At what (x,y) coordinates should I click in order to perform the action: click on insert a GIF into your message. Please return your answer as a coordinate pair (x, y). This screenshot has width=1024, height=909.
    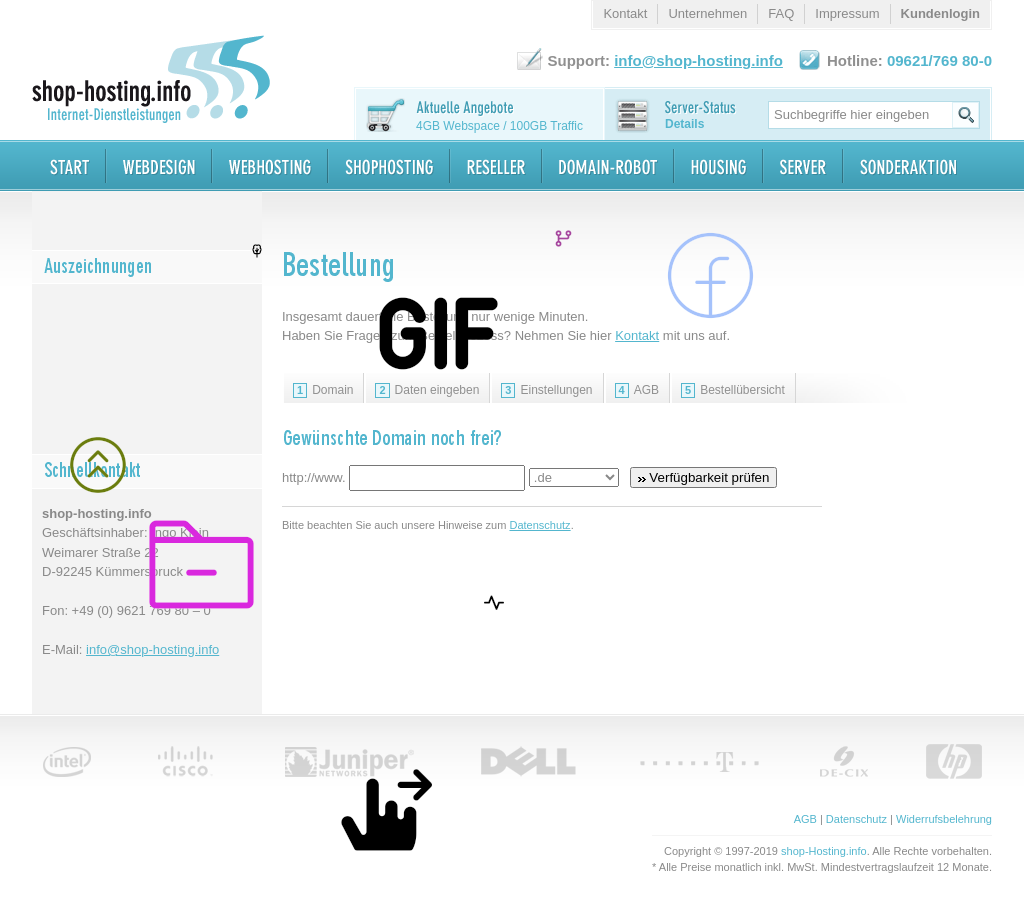
    Looking at the image, I should click on (436, 333).